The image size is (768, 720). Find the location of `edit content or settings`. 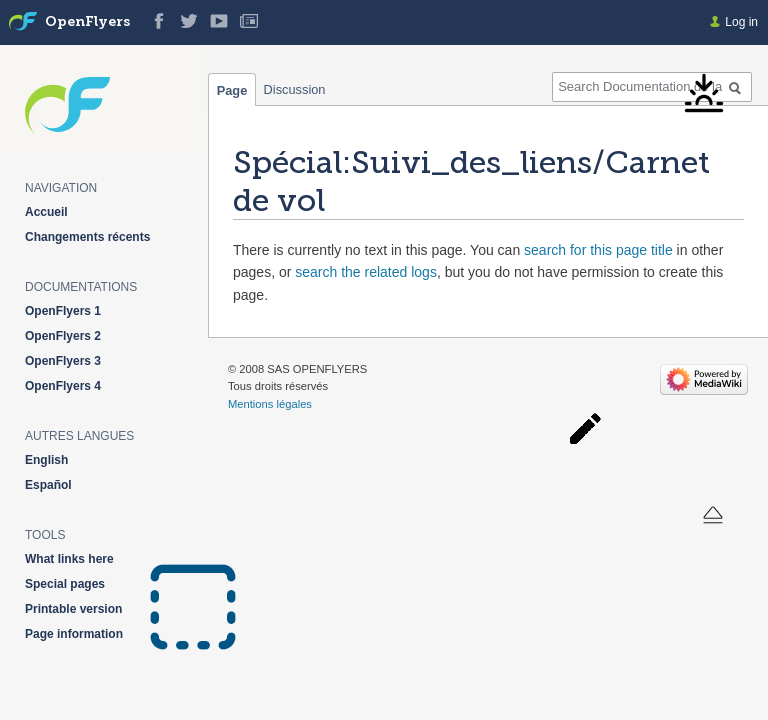

edit content or settings is located at coordinates (585, 428).